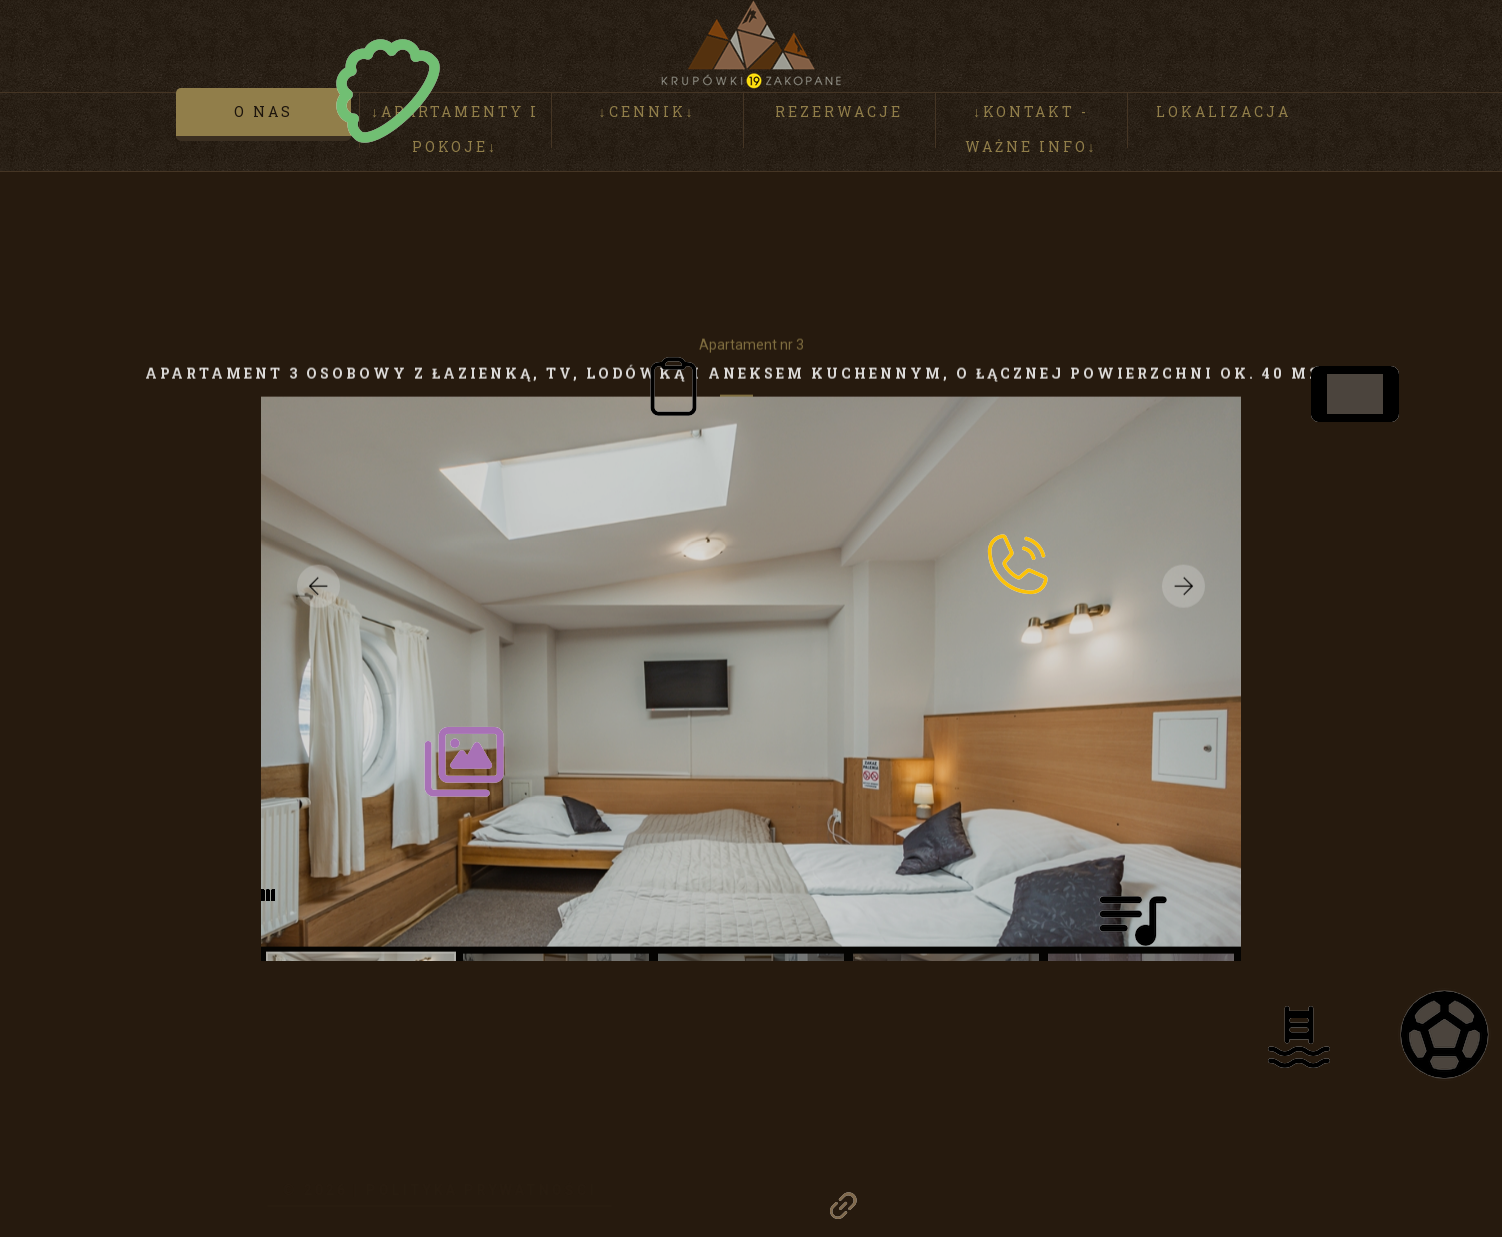 This screenshot has height=1237, width=1502. I want to click on access soccer or football content, so click(1444, 1034).